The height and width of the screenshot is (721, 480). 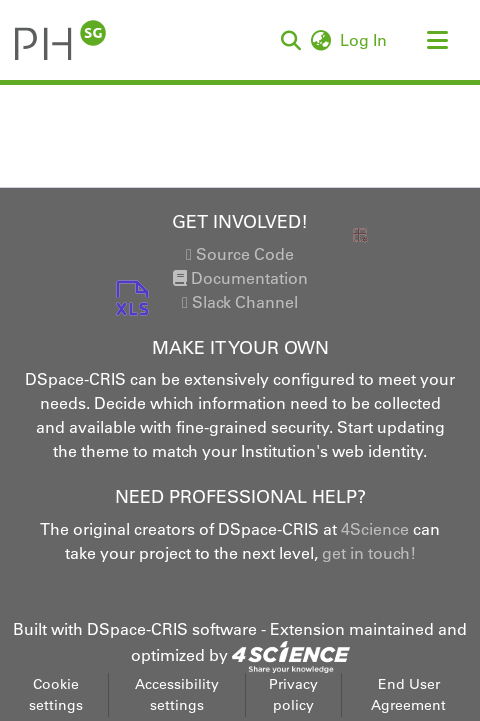 I want to click on open or view an Excel spreadsheet file, so click(x=132, y=299).